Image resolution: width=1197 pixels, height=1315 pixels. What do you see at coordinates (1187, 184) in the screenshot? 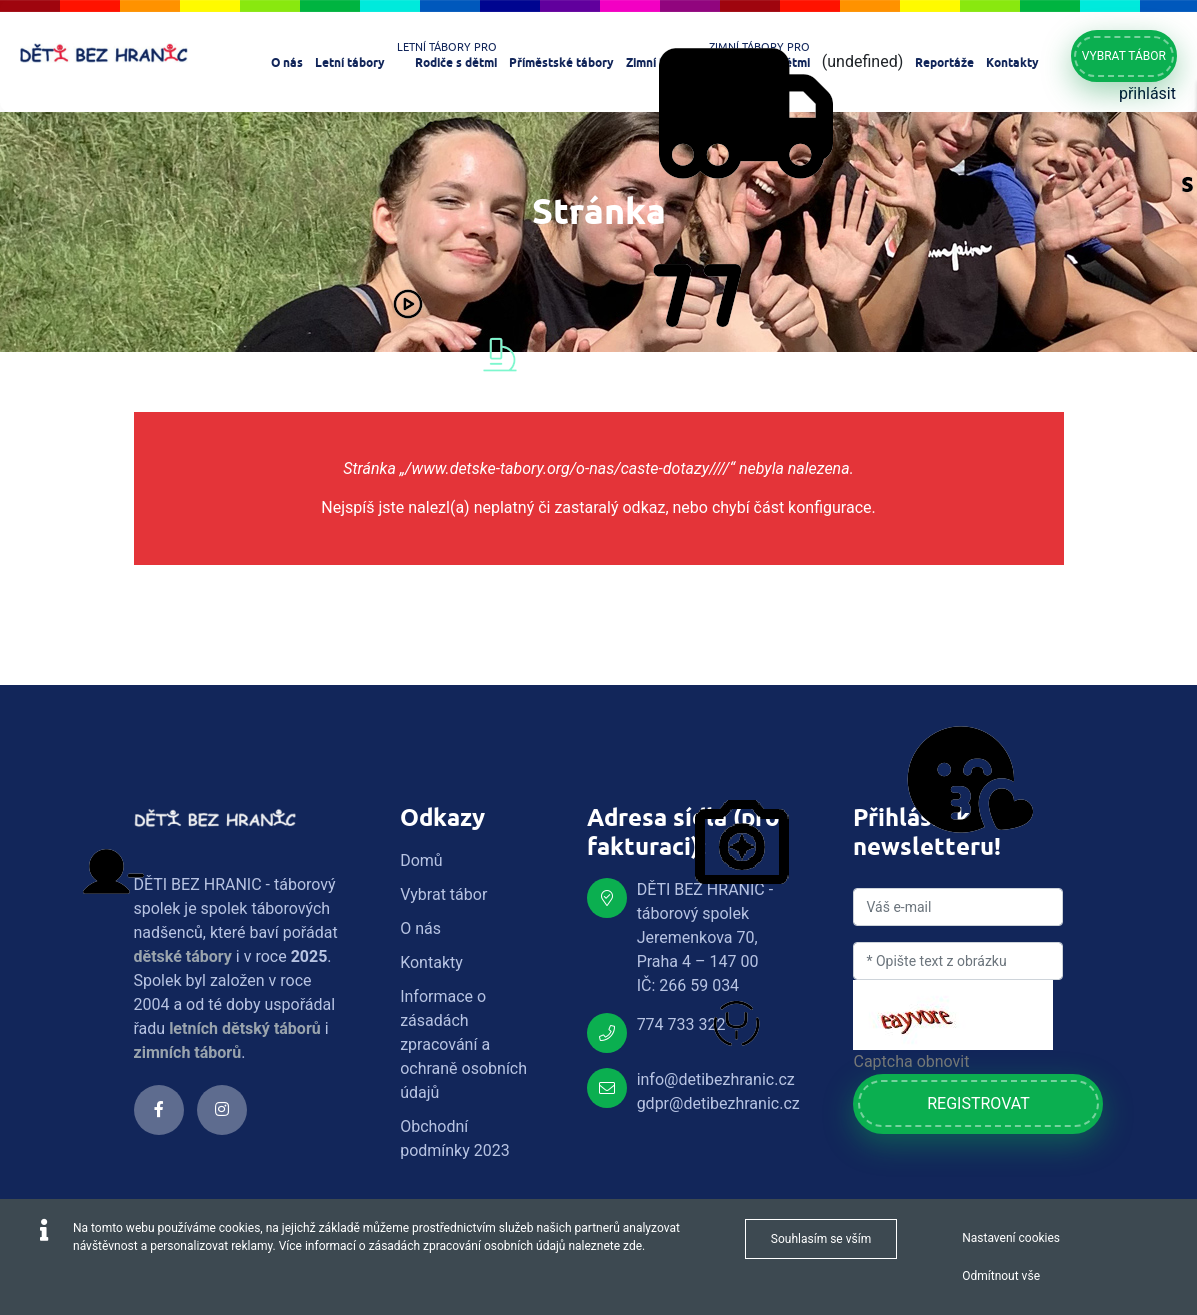
I see `stripe payment integration` at bounding box center [1187, 184].